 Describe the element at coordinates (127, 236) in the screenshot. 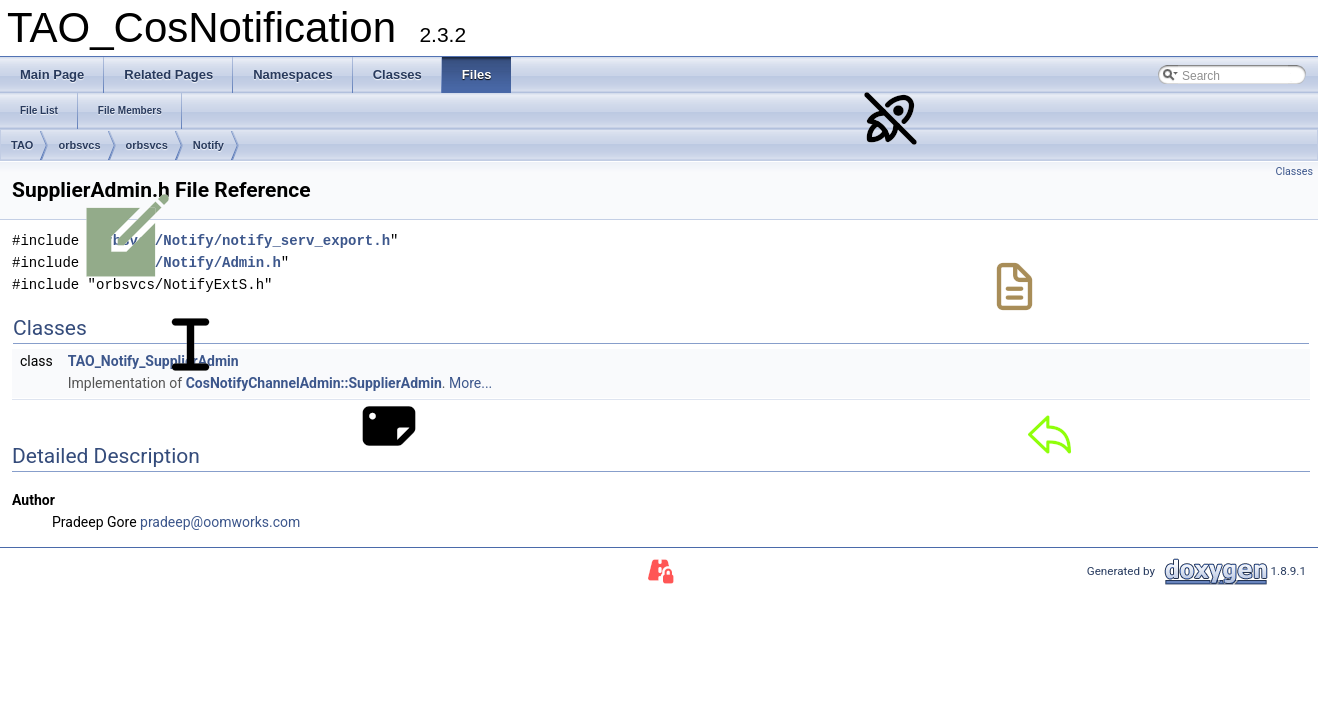

I see `create or compose new content` at that location.